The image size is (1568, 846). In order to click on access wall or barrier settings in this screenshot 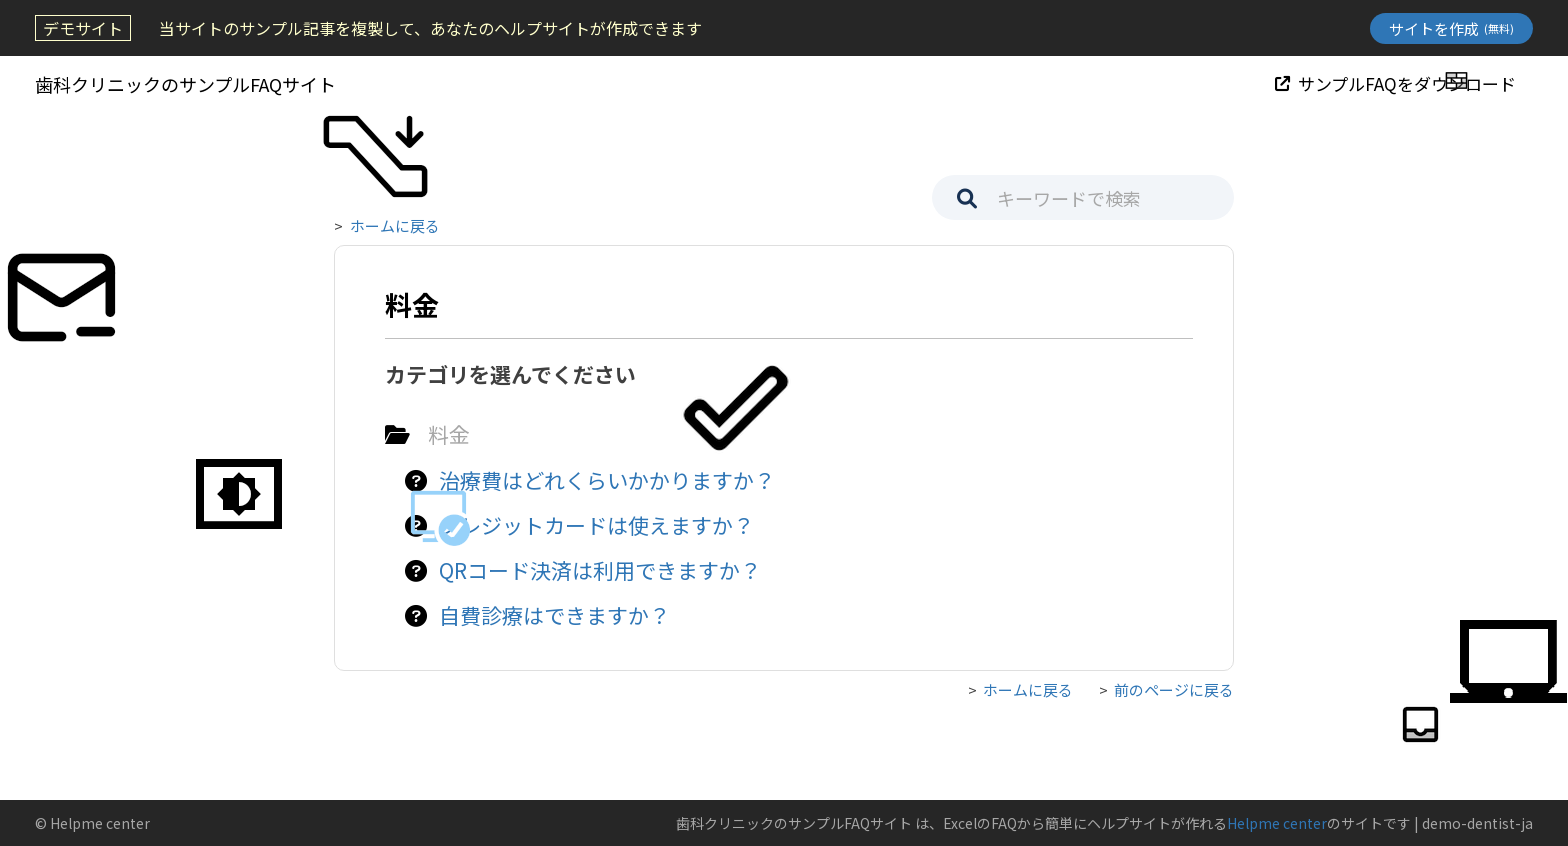, I will do `click(1456, 80)`.